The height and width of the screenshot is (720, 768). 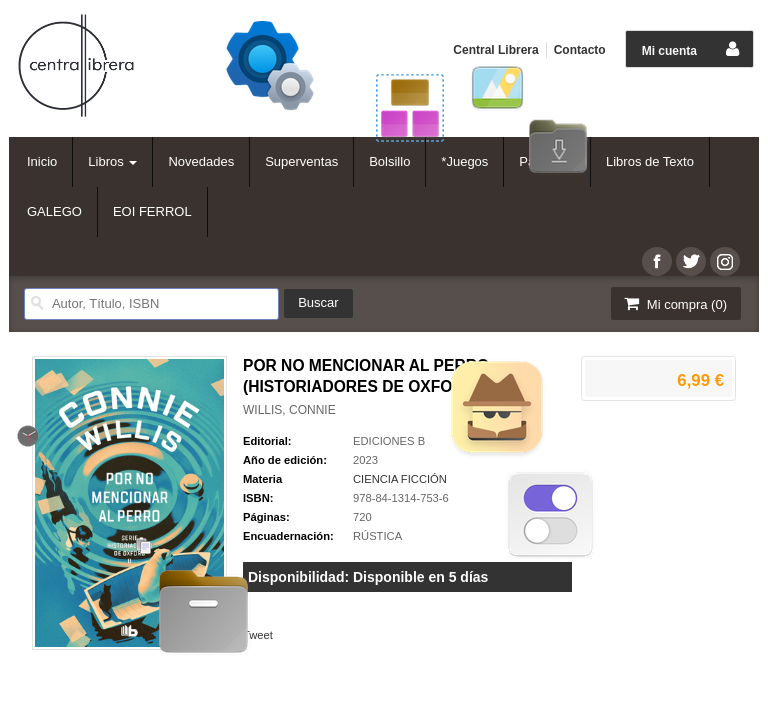 I want to click on open the clocks application, so click(x=28, y=436).